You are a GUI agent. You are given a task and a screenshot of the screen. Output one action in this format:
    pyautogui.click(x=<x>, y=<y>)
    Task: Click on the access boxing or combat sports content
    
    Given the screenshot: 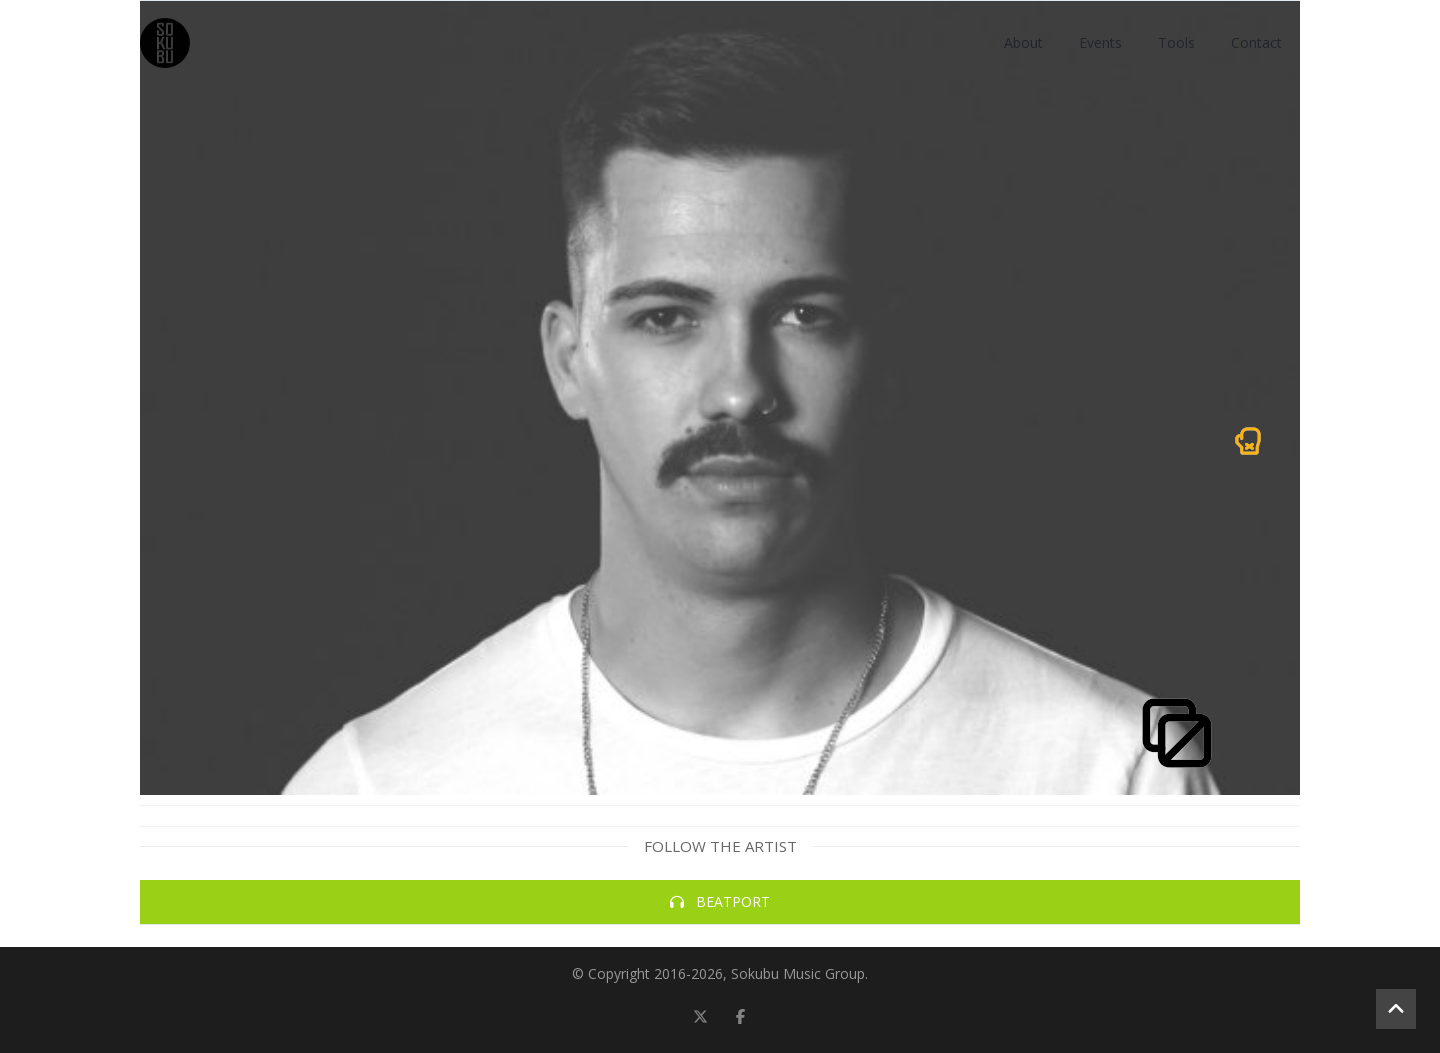 What is the action you would take?
    pyautogui.click(x=1248, y=441)
    